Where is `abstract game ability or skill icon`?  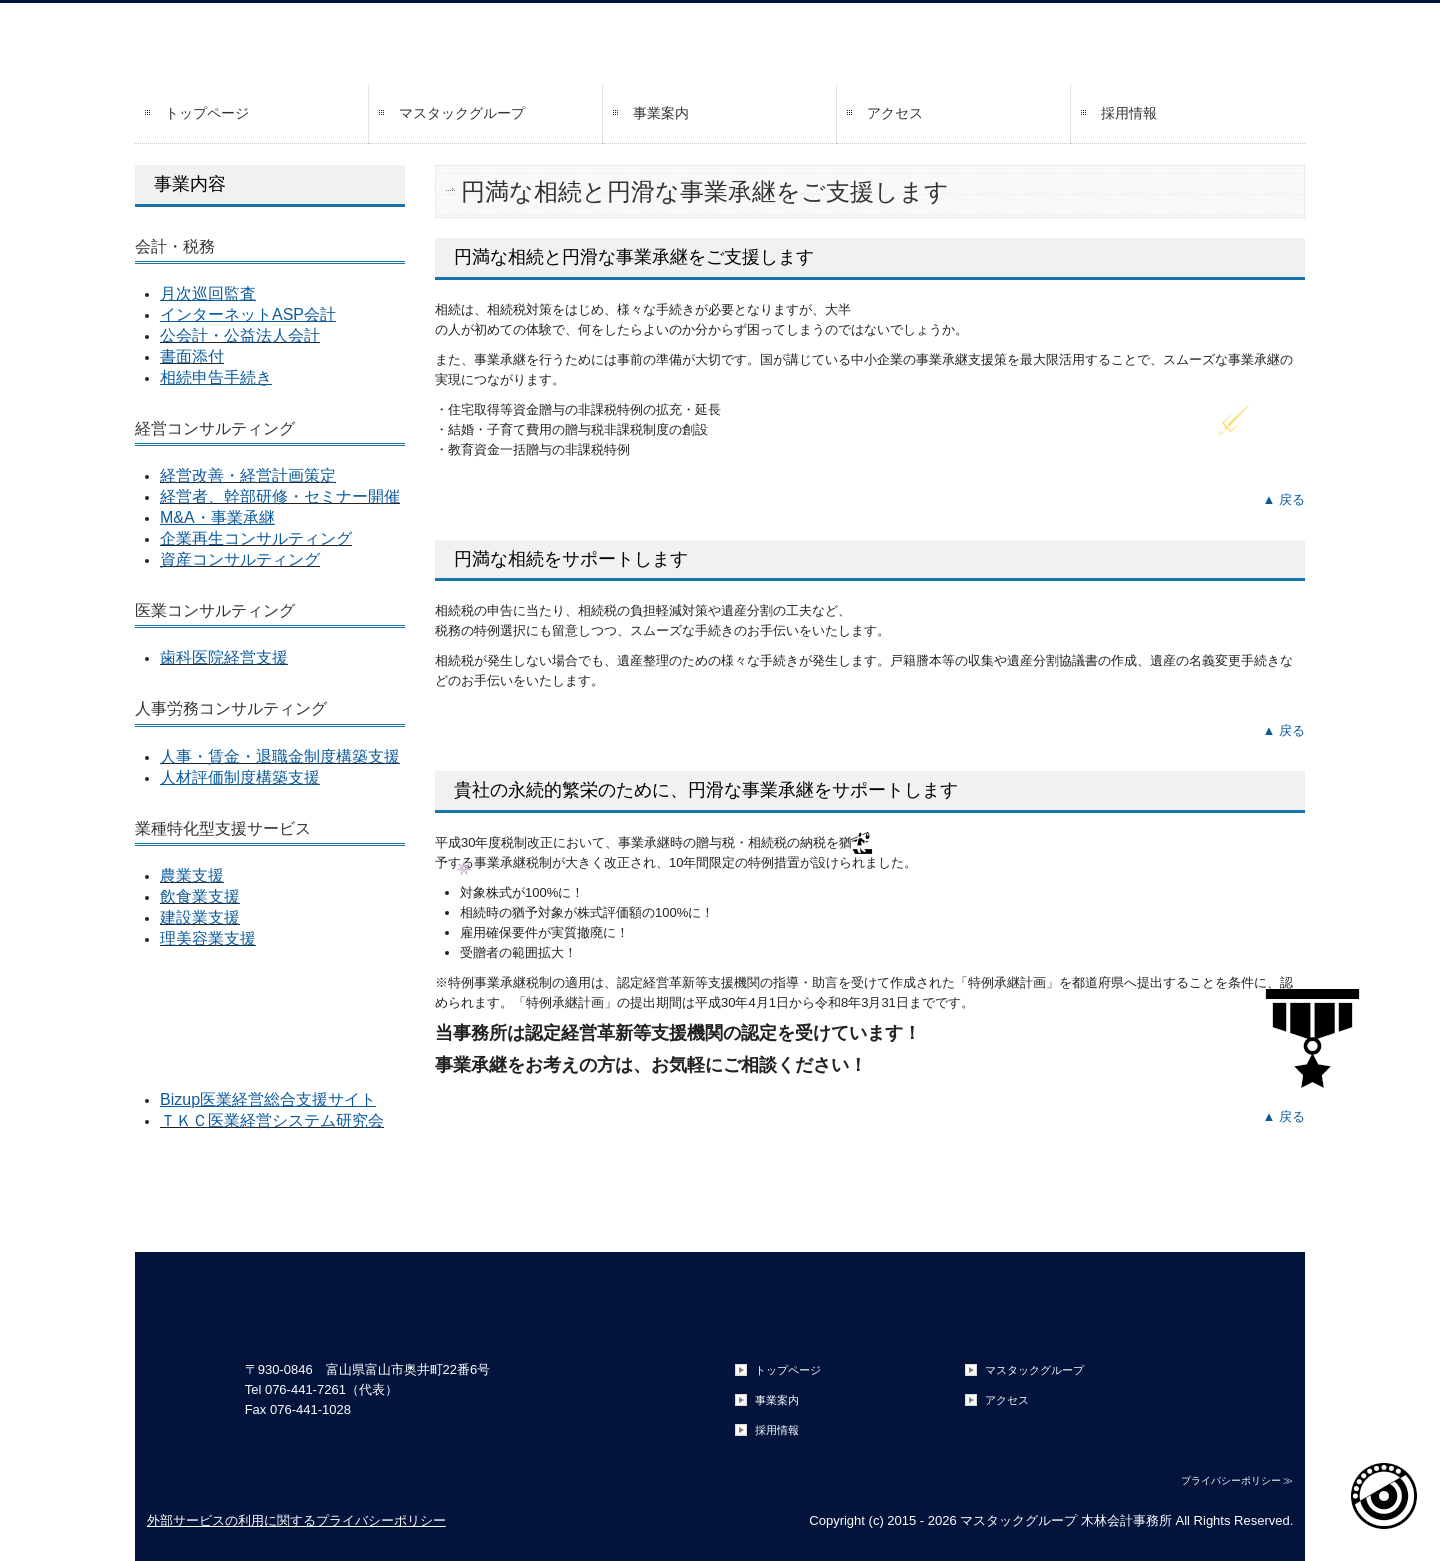
abstract game ability or skill icon is located at coordinates (1384, 1496).